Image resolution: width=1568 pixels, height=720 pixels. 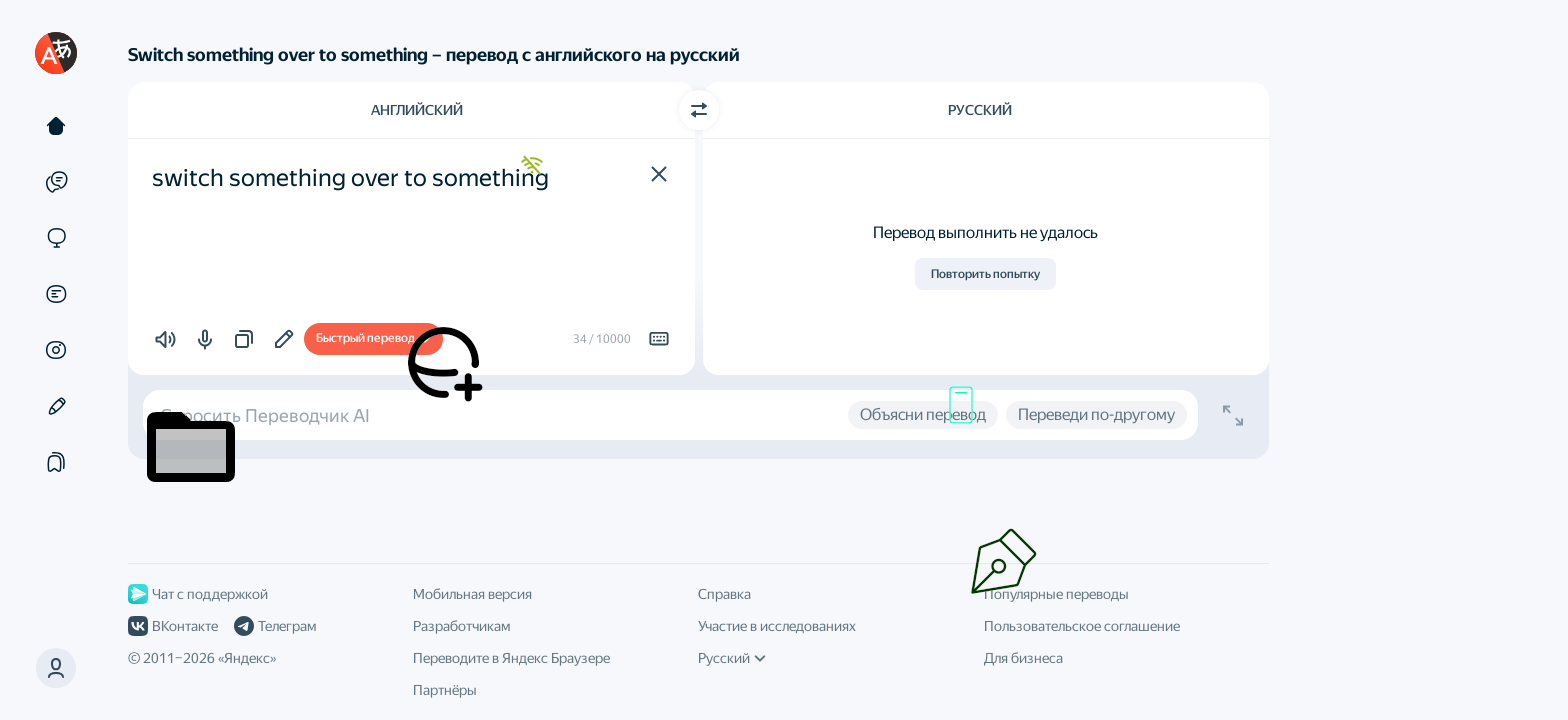 I want to click on open folder to view contents, so click(x=191, y=447).